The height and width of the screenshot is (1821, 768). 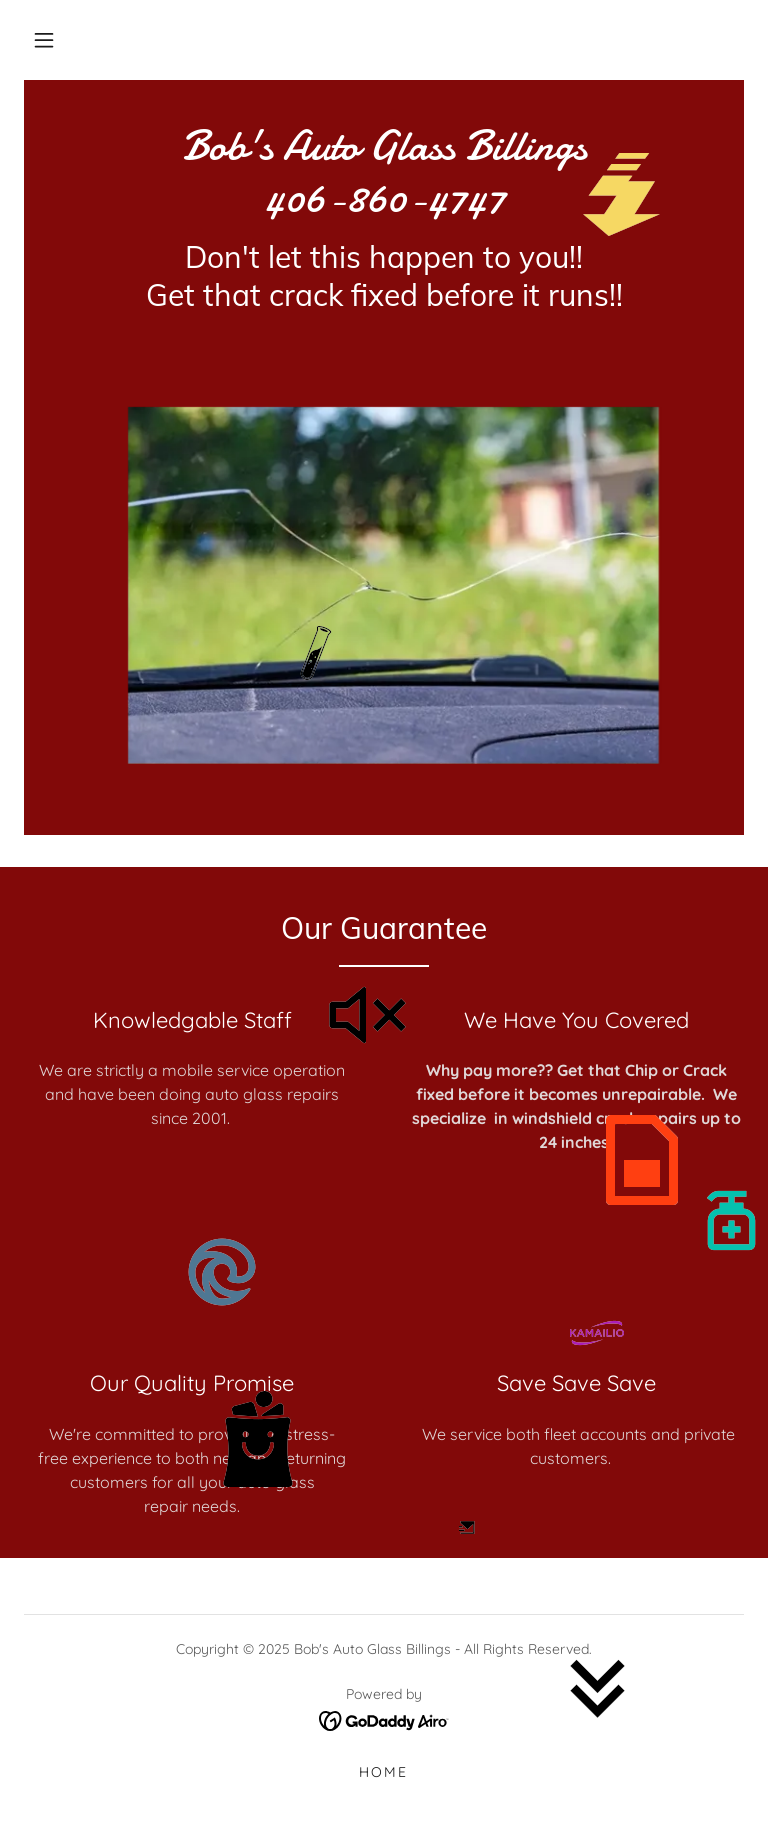 I want to click on open the Blibli shopping app, so click(x=258, y=1439).